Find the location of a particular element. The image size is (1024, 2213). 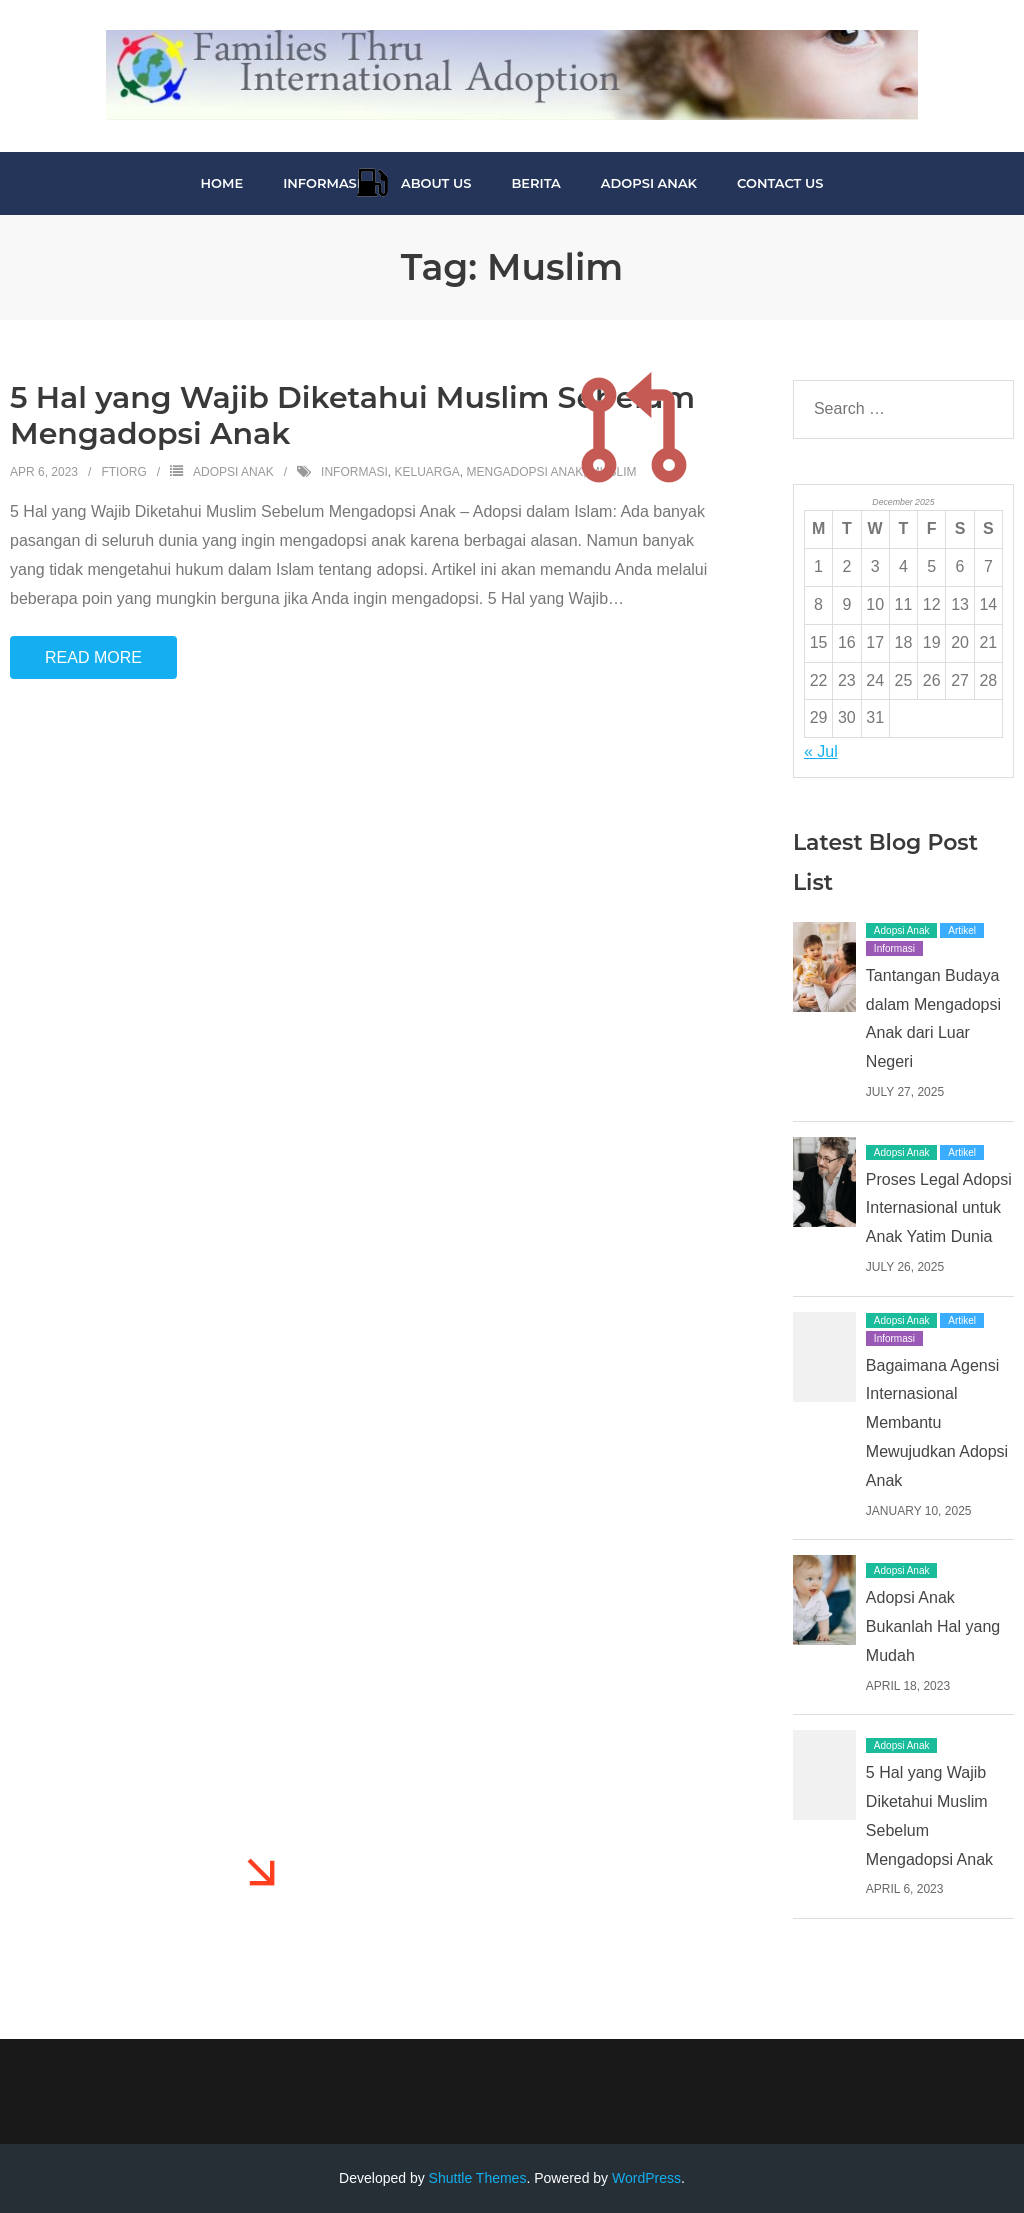

view or create a git pull request is located at coordinates (634, 430).